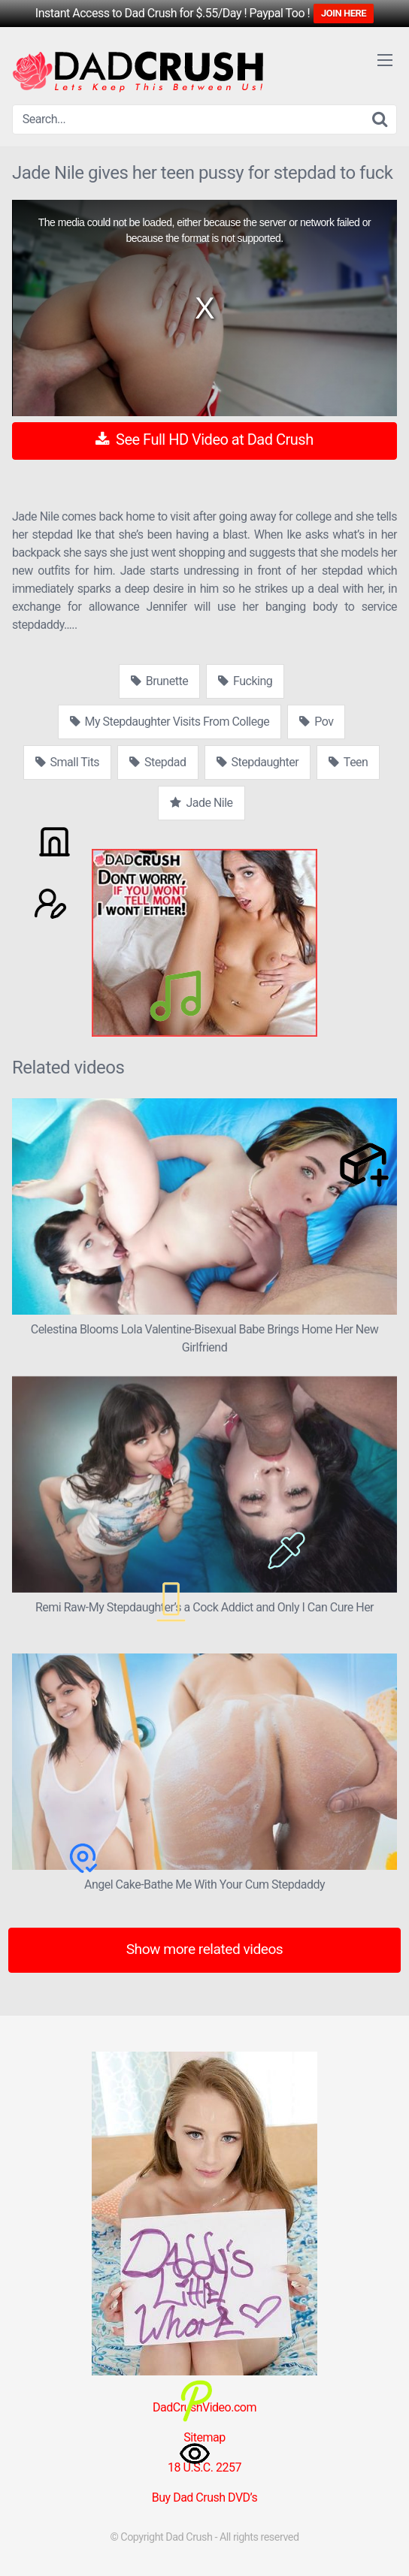 The width and height of the screenshot is (409, 2576). I want to click on add a new 3D object or shape, so click(363, 1161).